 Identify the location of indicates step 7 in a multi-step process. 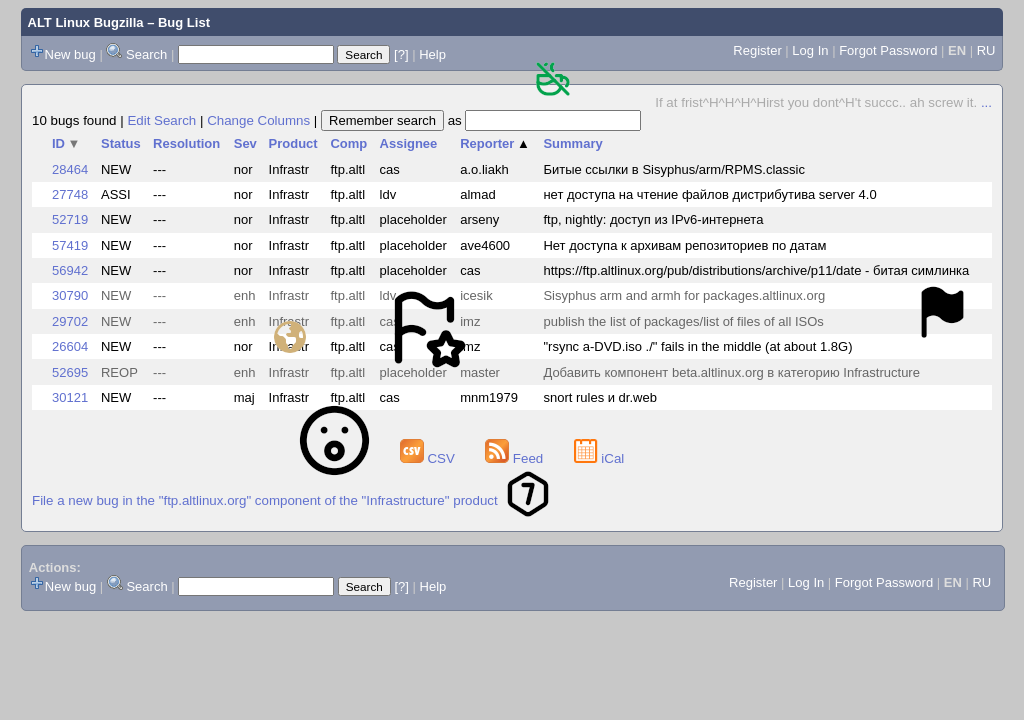
(528, 494).